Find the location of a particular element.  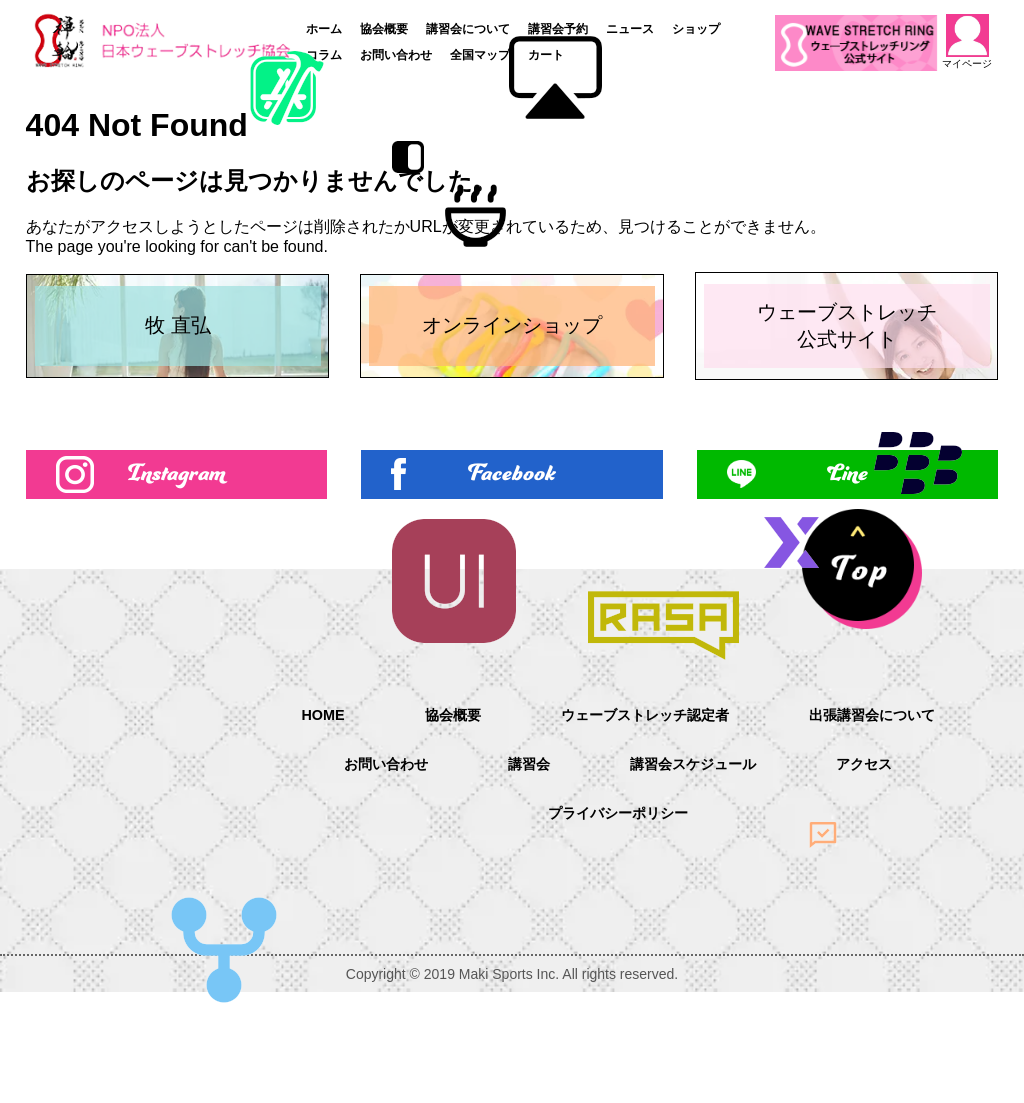

message sent successfully is located at coordinates (823, 834).